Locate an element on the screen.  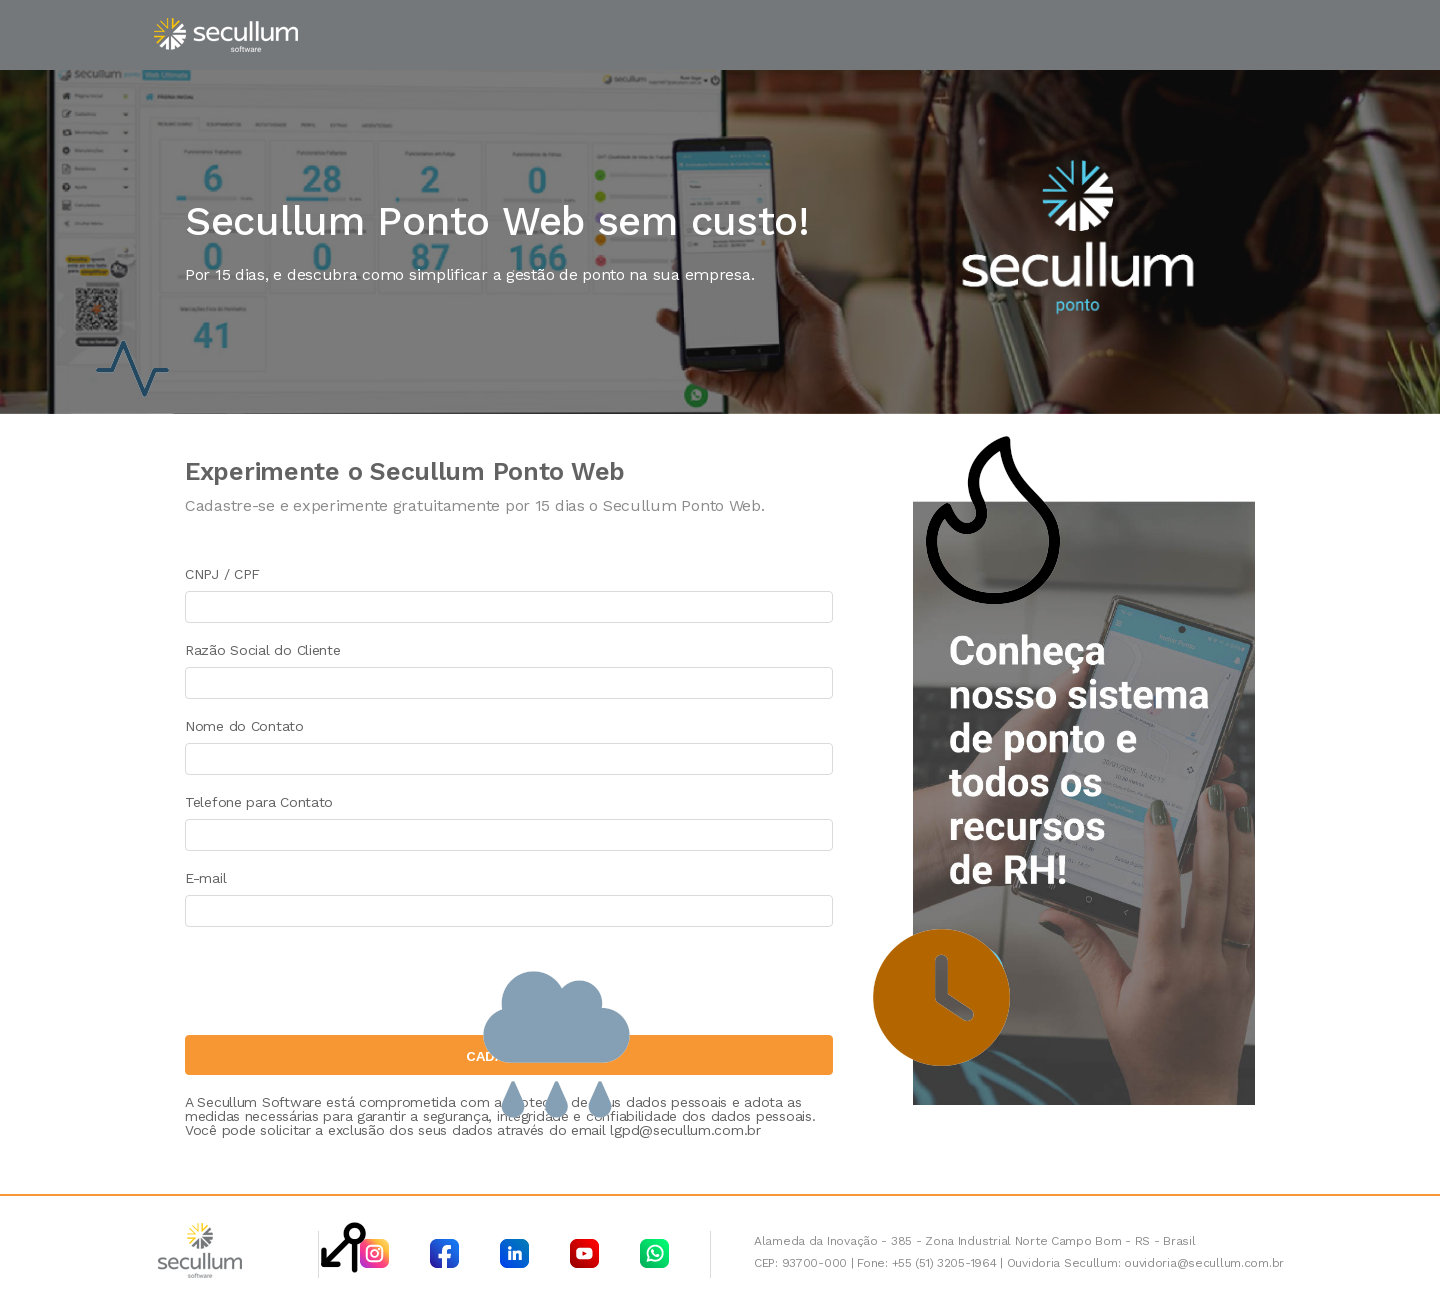
view current time is located at coordinates (941, 997).